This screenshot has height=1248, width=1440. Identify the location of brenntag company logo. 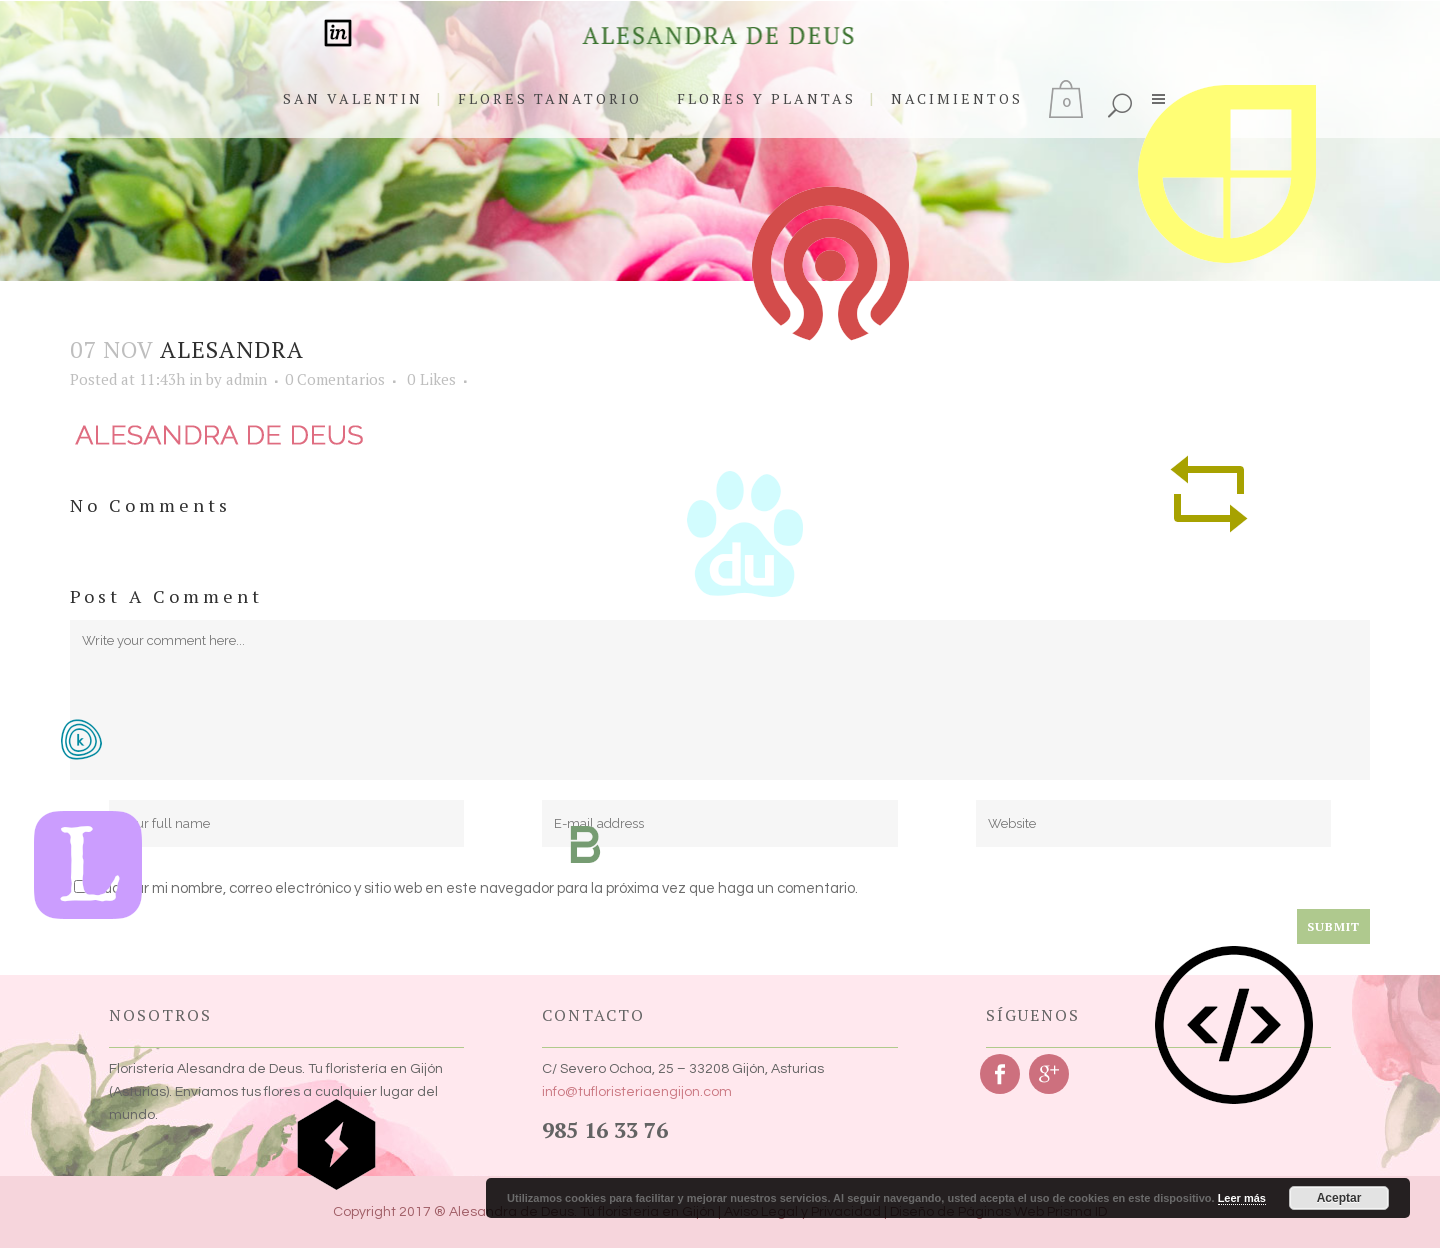
(585, 844).